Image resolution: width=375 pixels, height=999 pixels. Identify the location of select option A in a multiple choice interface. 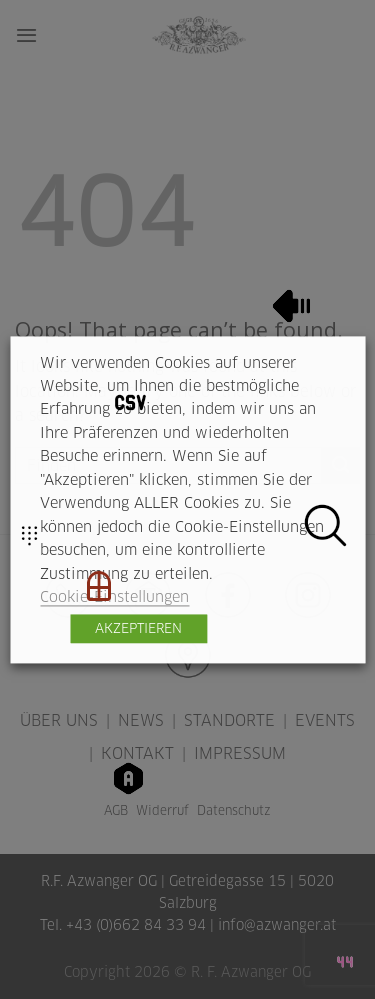
(128, 778).